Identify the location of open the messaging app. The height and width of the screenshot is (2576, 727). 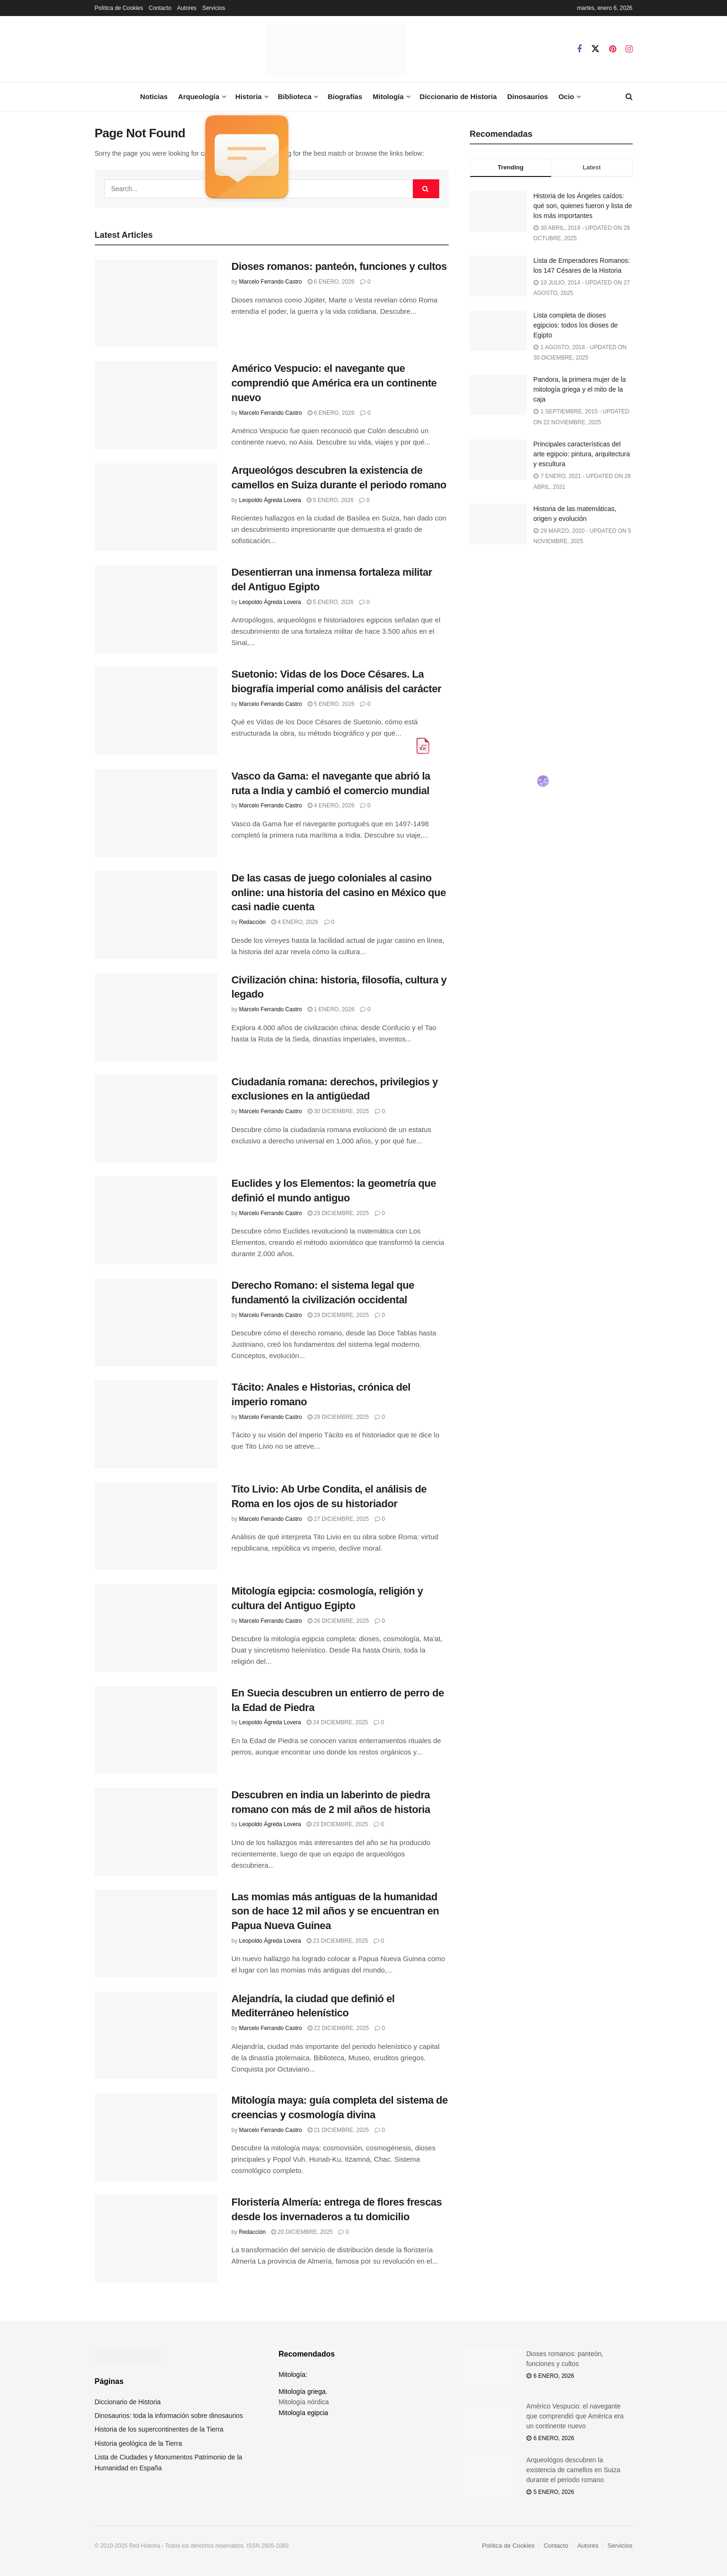
(247, 157).